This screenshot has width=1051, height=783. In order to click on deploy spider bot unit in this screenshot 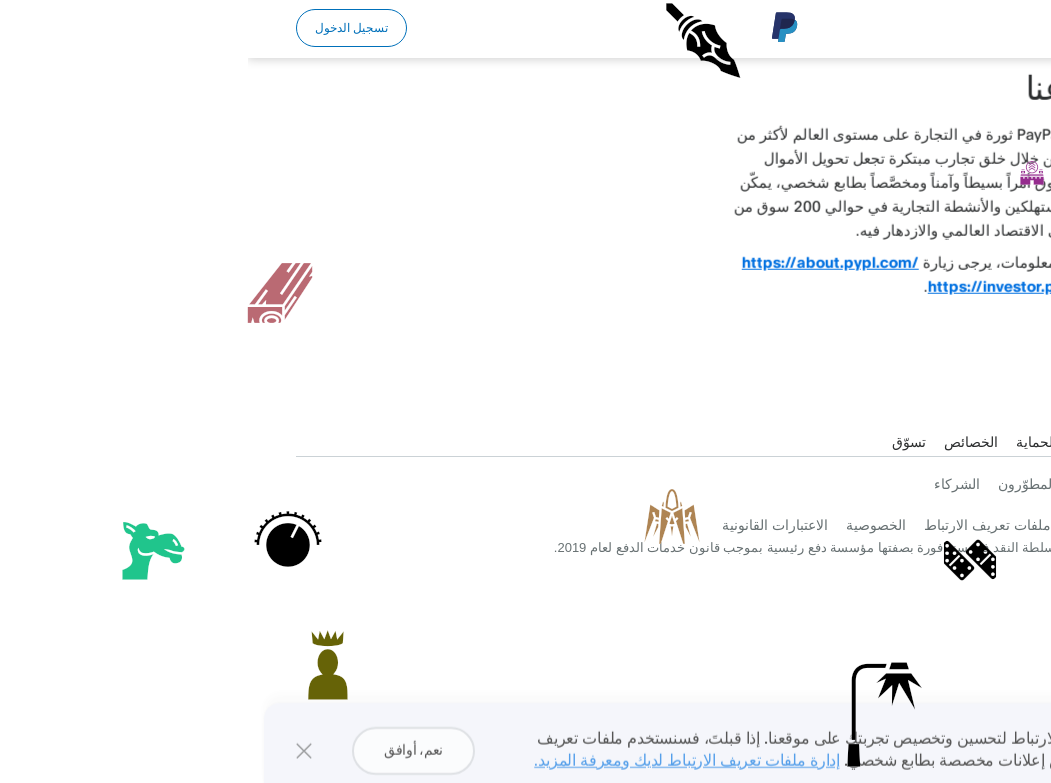, I will do `click(672, 516)`.